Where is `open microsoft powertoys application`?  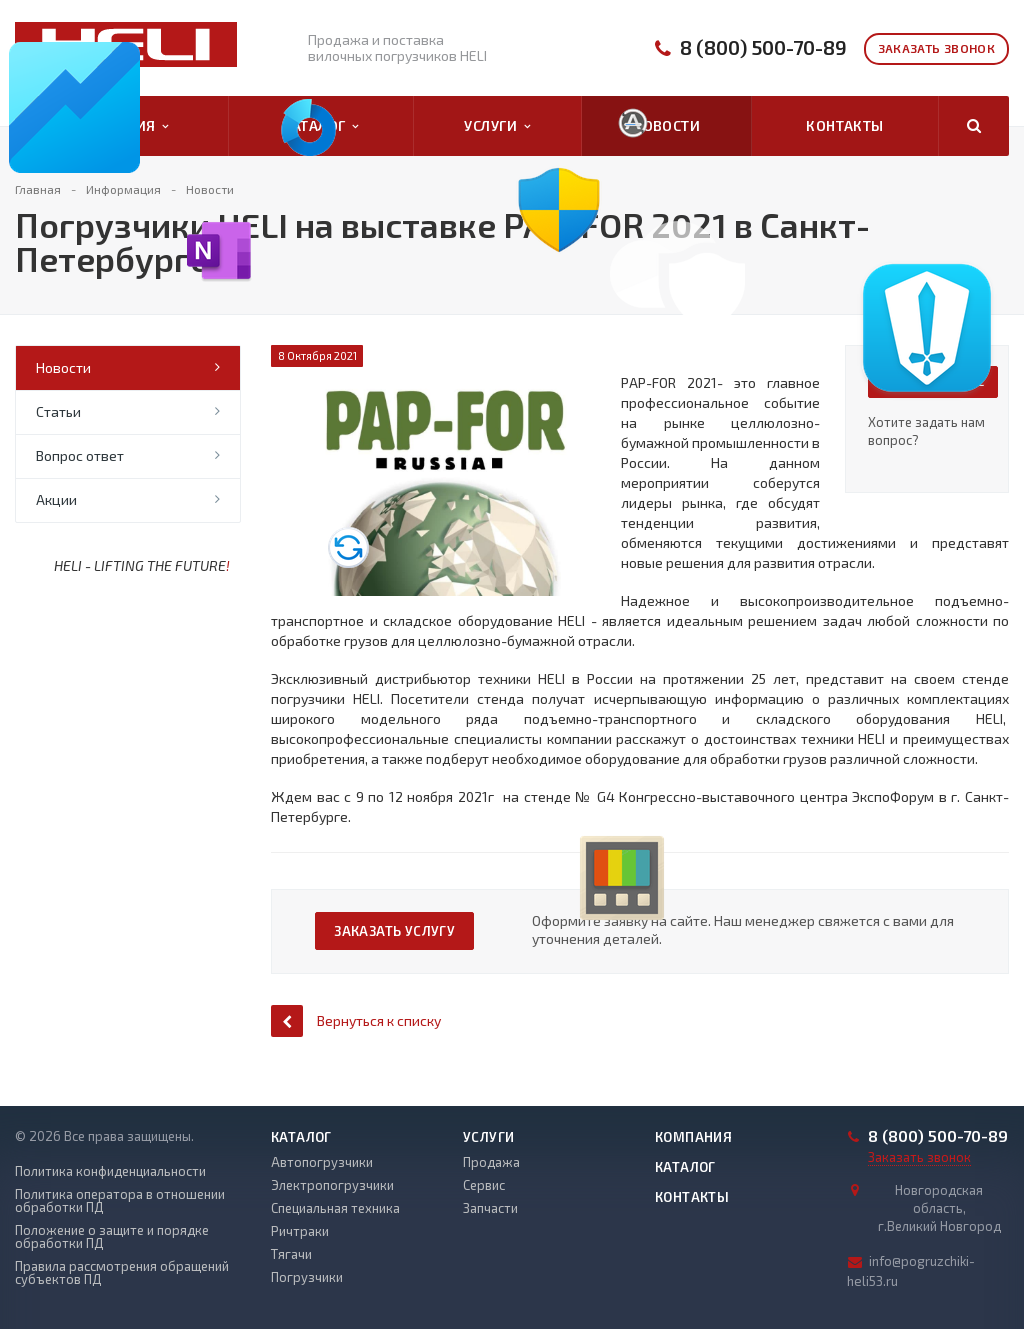 open microsoft powertoys application is located at coordinates (622, 878).